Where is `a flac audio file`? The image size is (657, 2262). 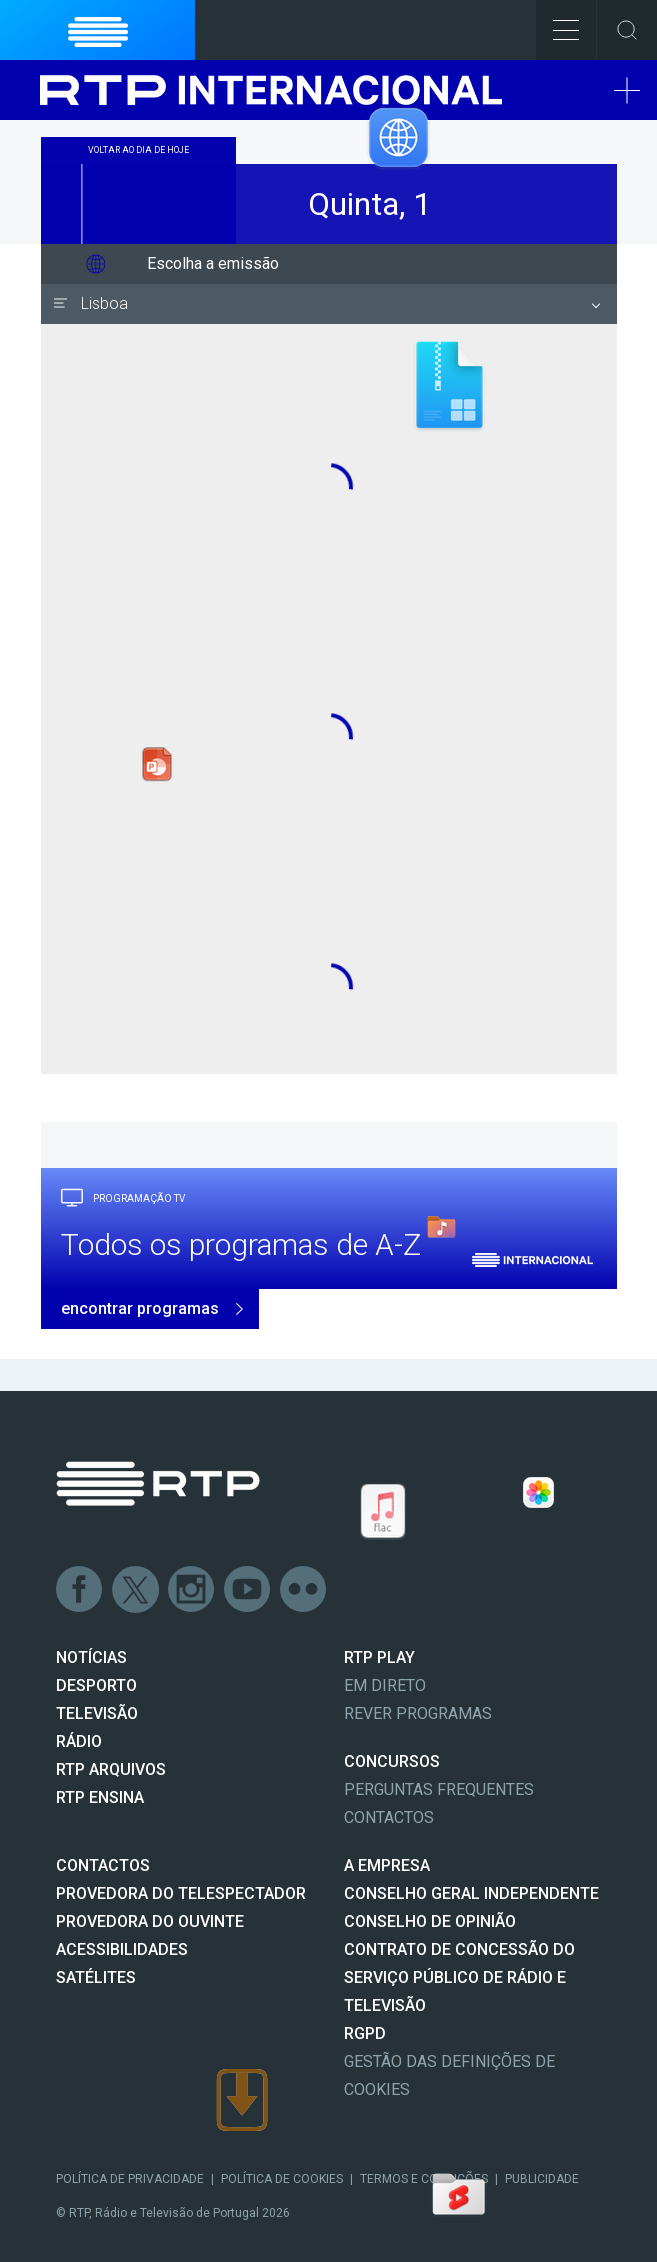
a flac audio file is located at coordinates (383, 1511).